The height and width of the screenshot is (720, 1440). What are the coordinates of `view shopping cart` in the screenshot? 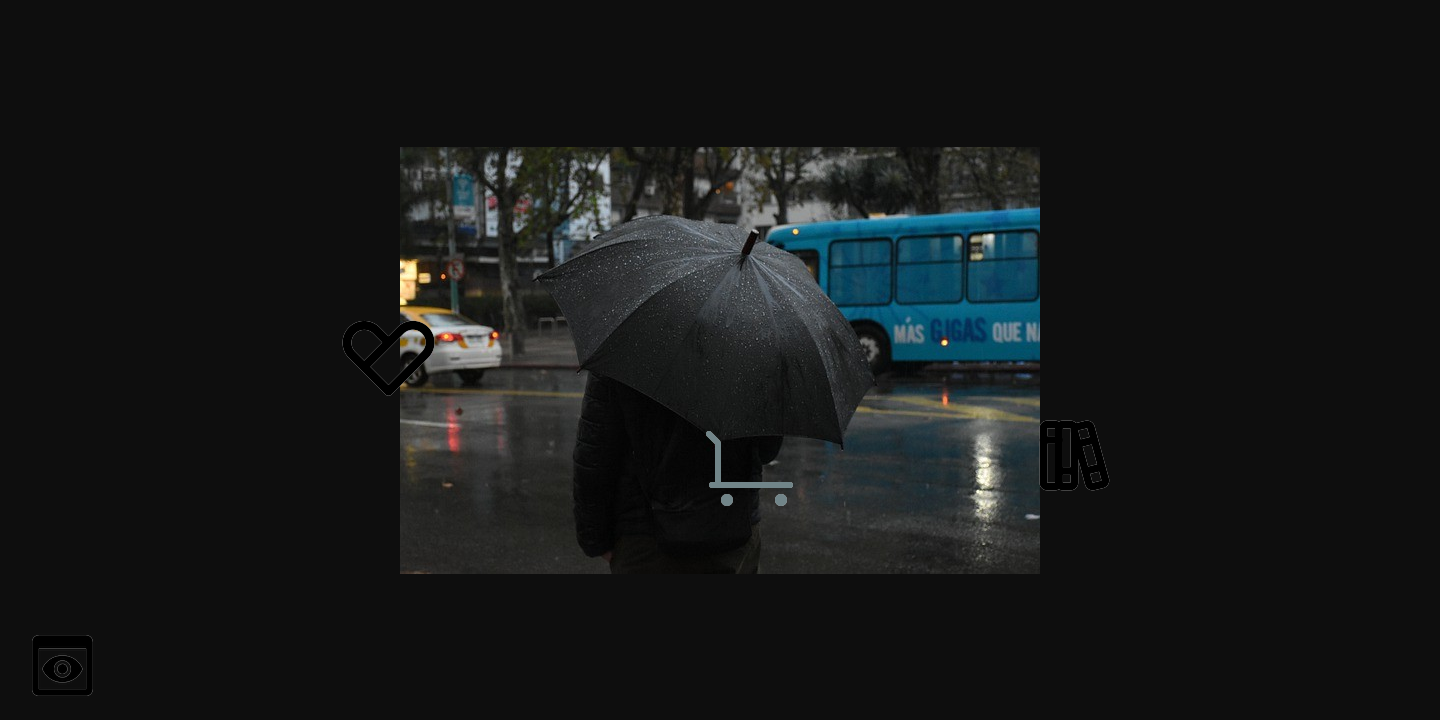 It's located at (748, 464).